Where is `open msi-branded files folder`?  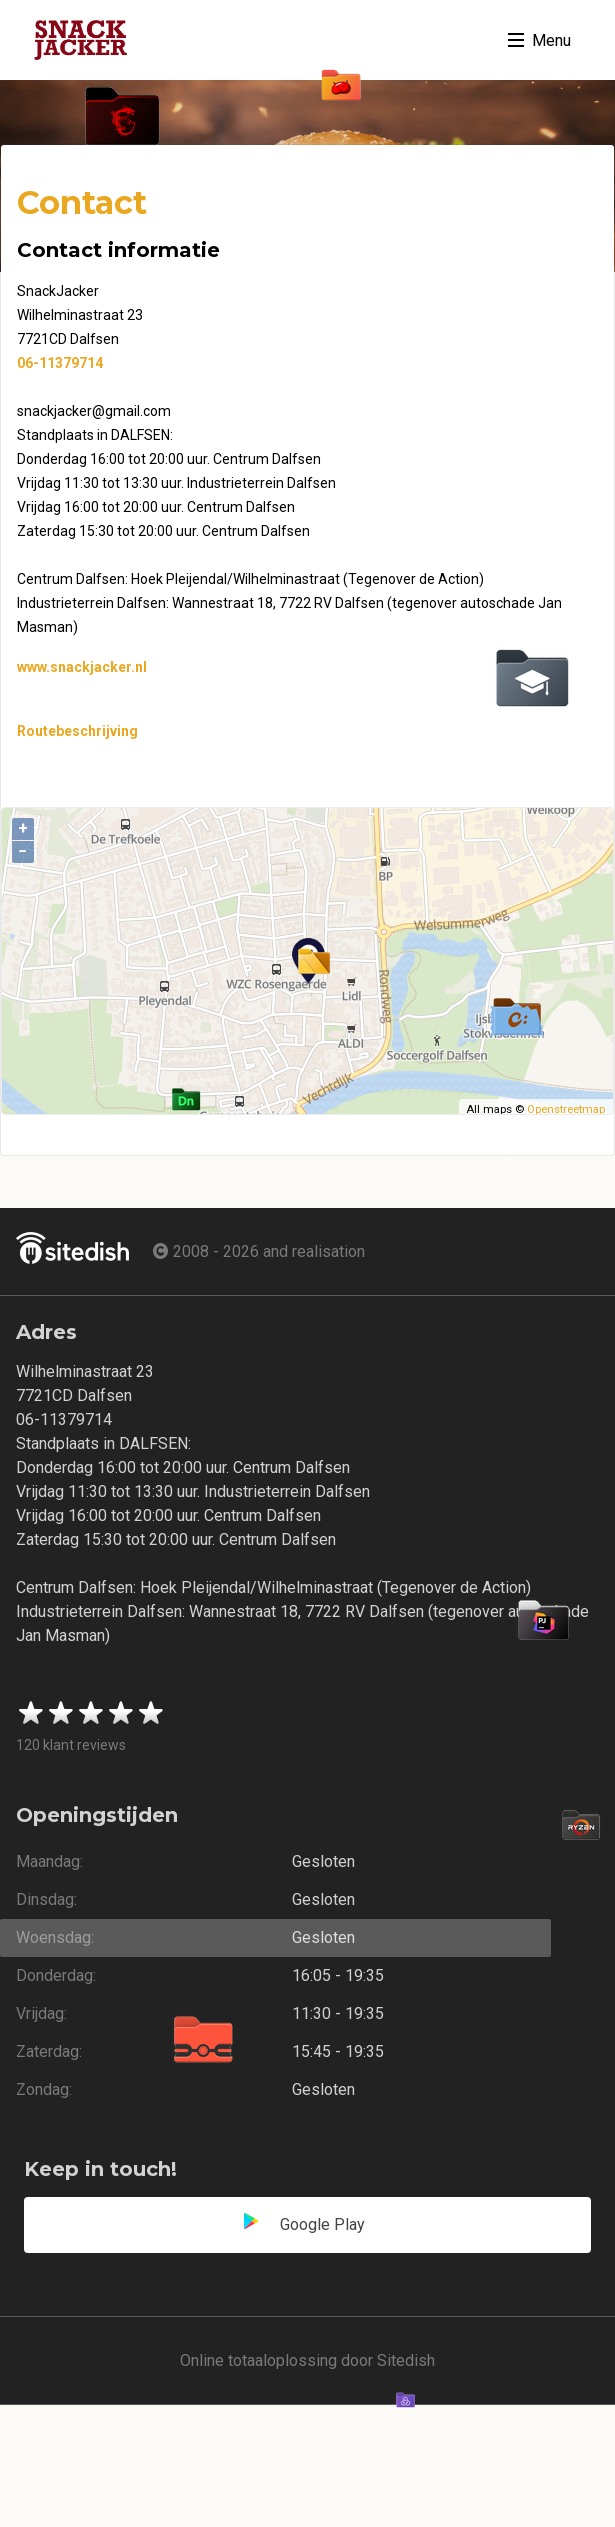 open msi-branded files folder is located at coordinates (122, 118).